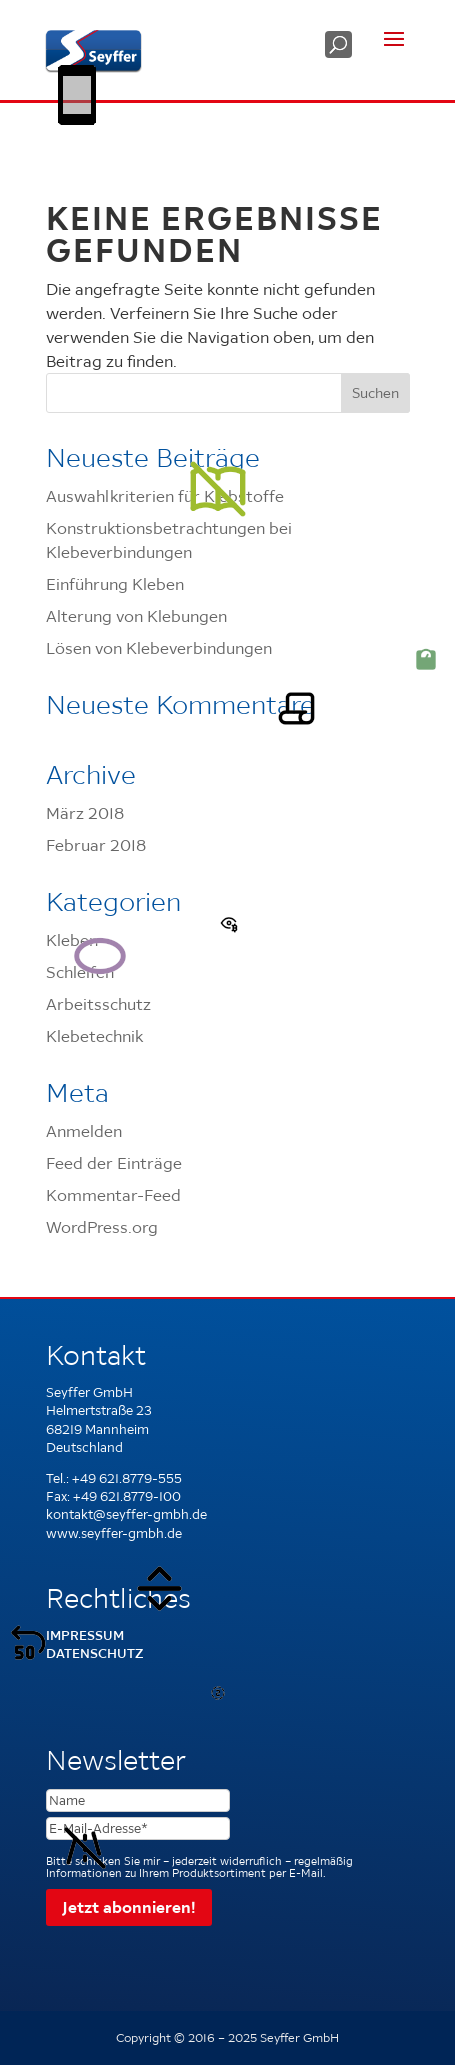 Image resolution: width=455 pixels, height=2065 pixels. Describe the element at coordinates (218, 1693) in the screenshot. I see `step 2 of a multi-step process` at that location.